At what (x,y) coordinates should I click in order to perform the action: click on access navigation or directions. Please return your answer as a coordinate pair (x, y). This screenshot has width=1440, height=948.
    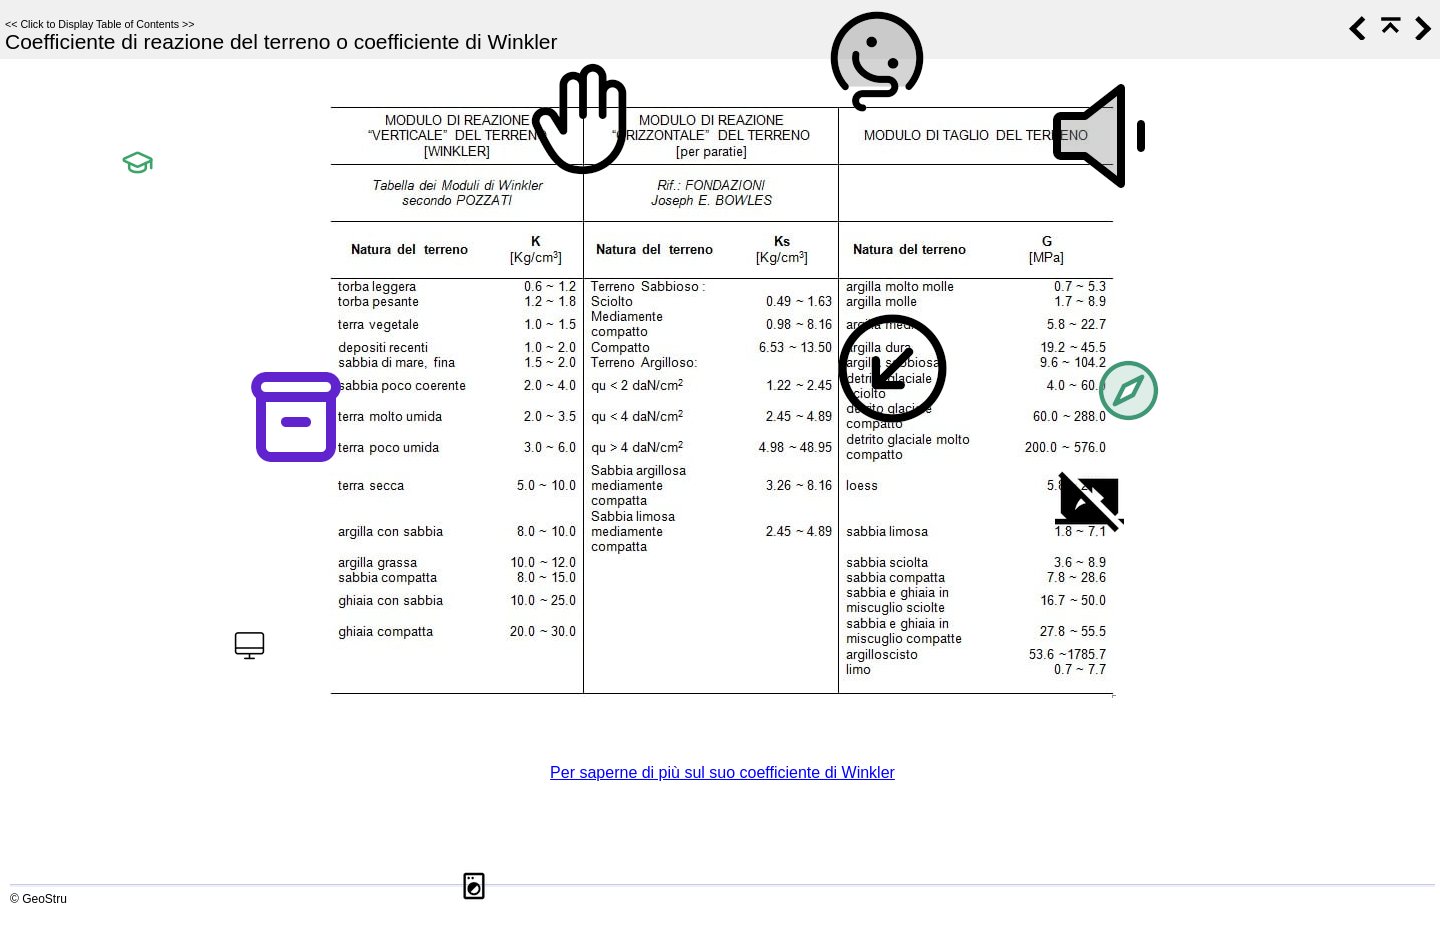
    Looking at the image, I should click on (1128, 390).